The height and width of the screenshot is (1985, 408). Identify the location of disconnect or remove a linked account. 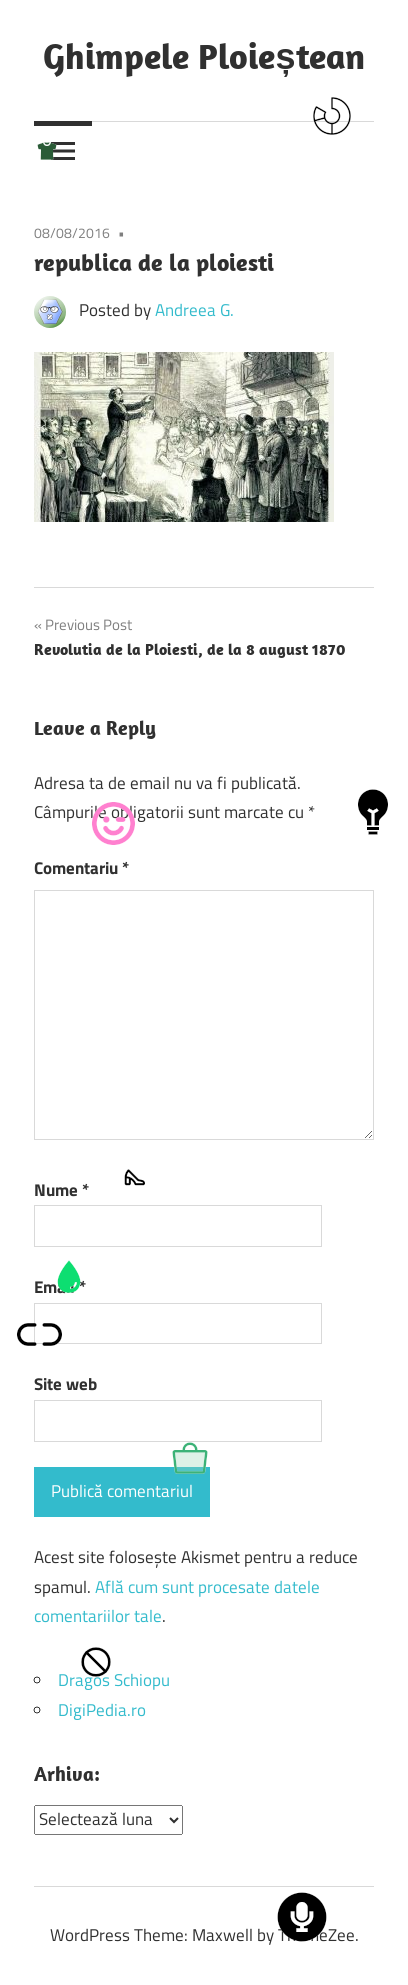
(39, 1334).